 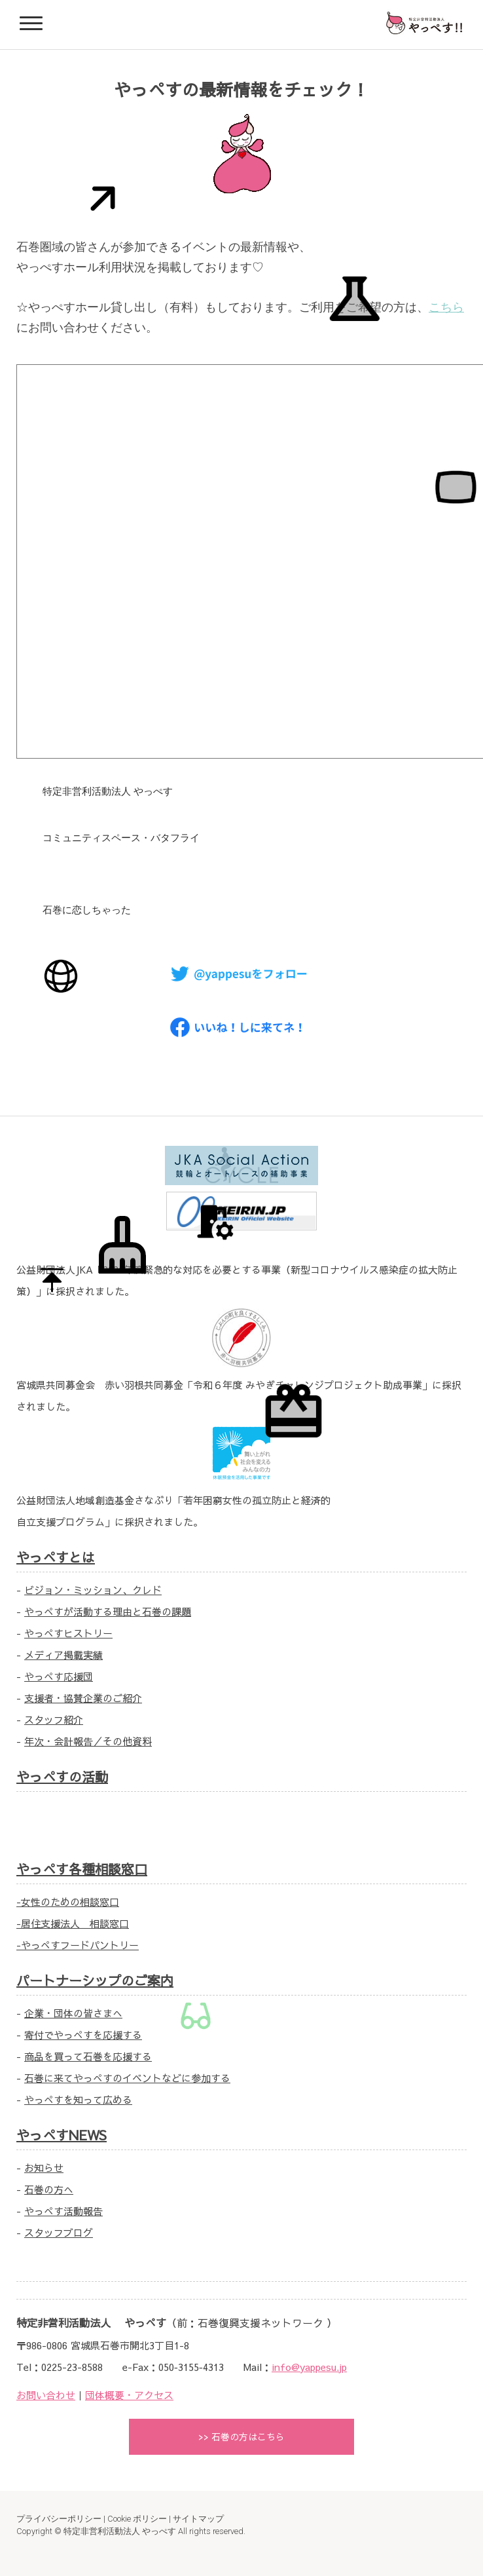 I want to click on view or access reading mode, so click(x=196, y=2016).